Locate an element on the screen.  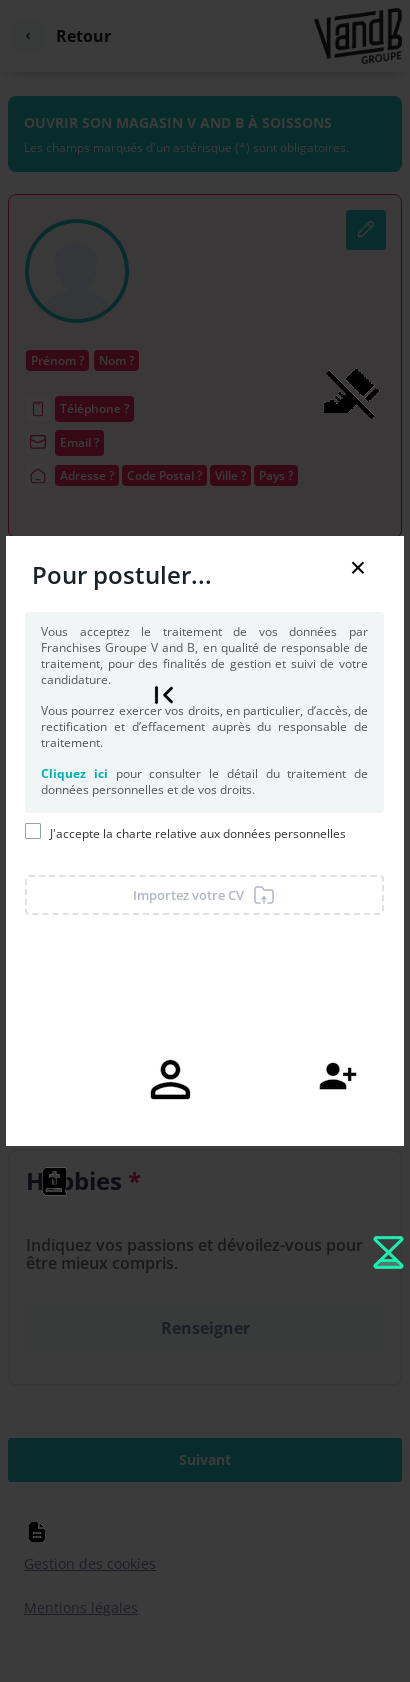
view your profile is located at coordinates (170, 1079).